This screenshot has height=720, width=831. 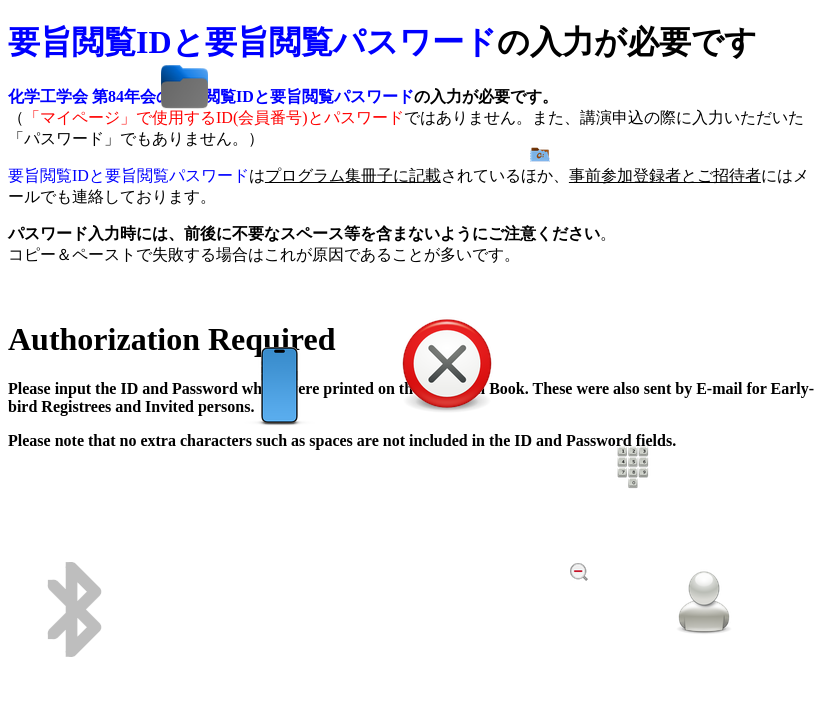 I want to click on folder containing chocolatey package manager files, so click(x=540, y=155).